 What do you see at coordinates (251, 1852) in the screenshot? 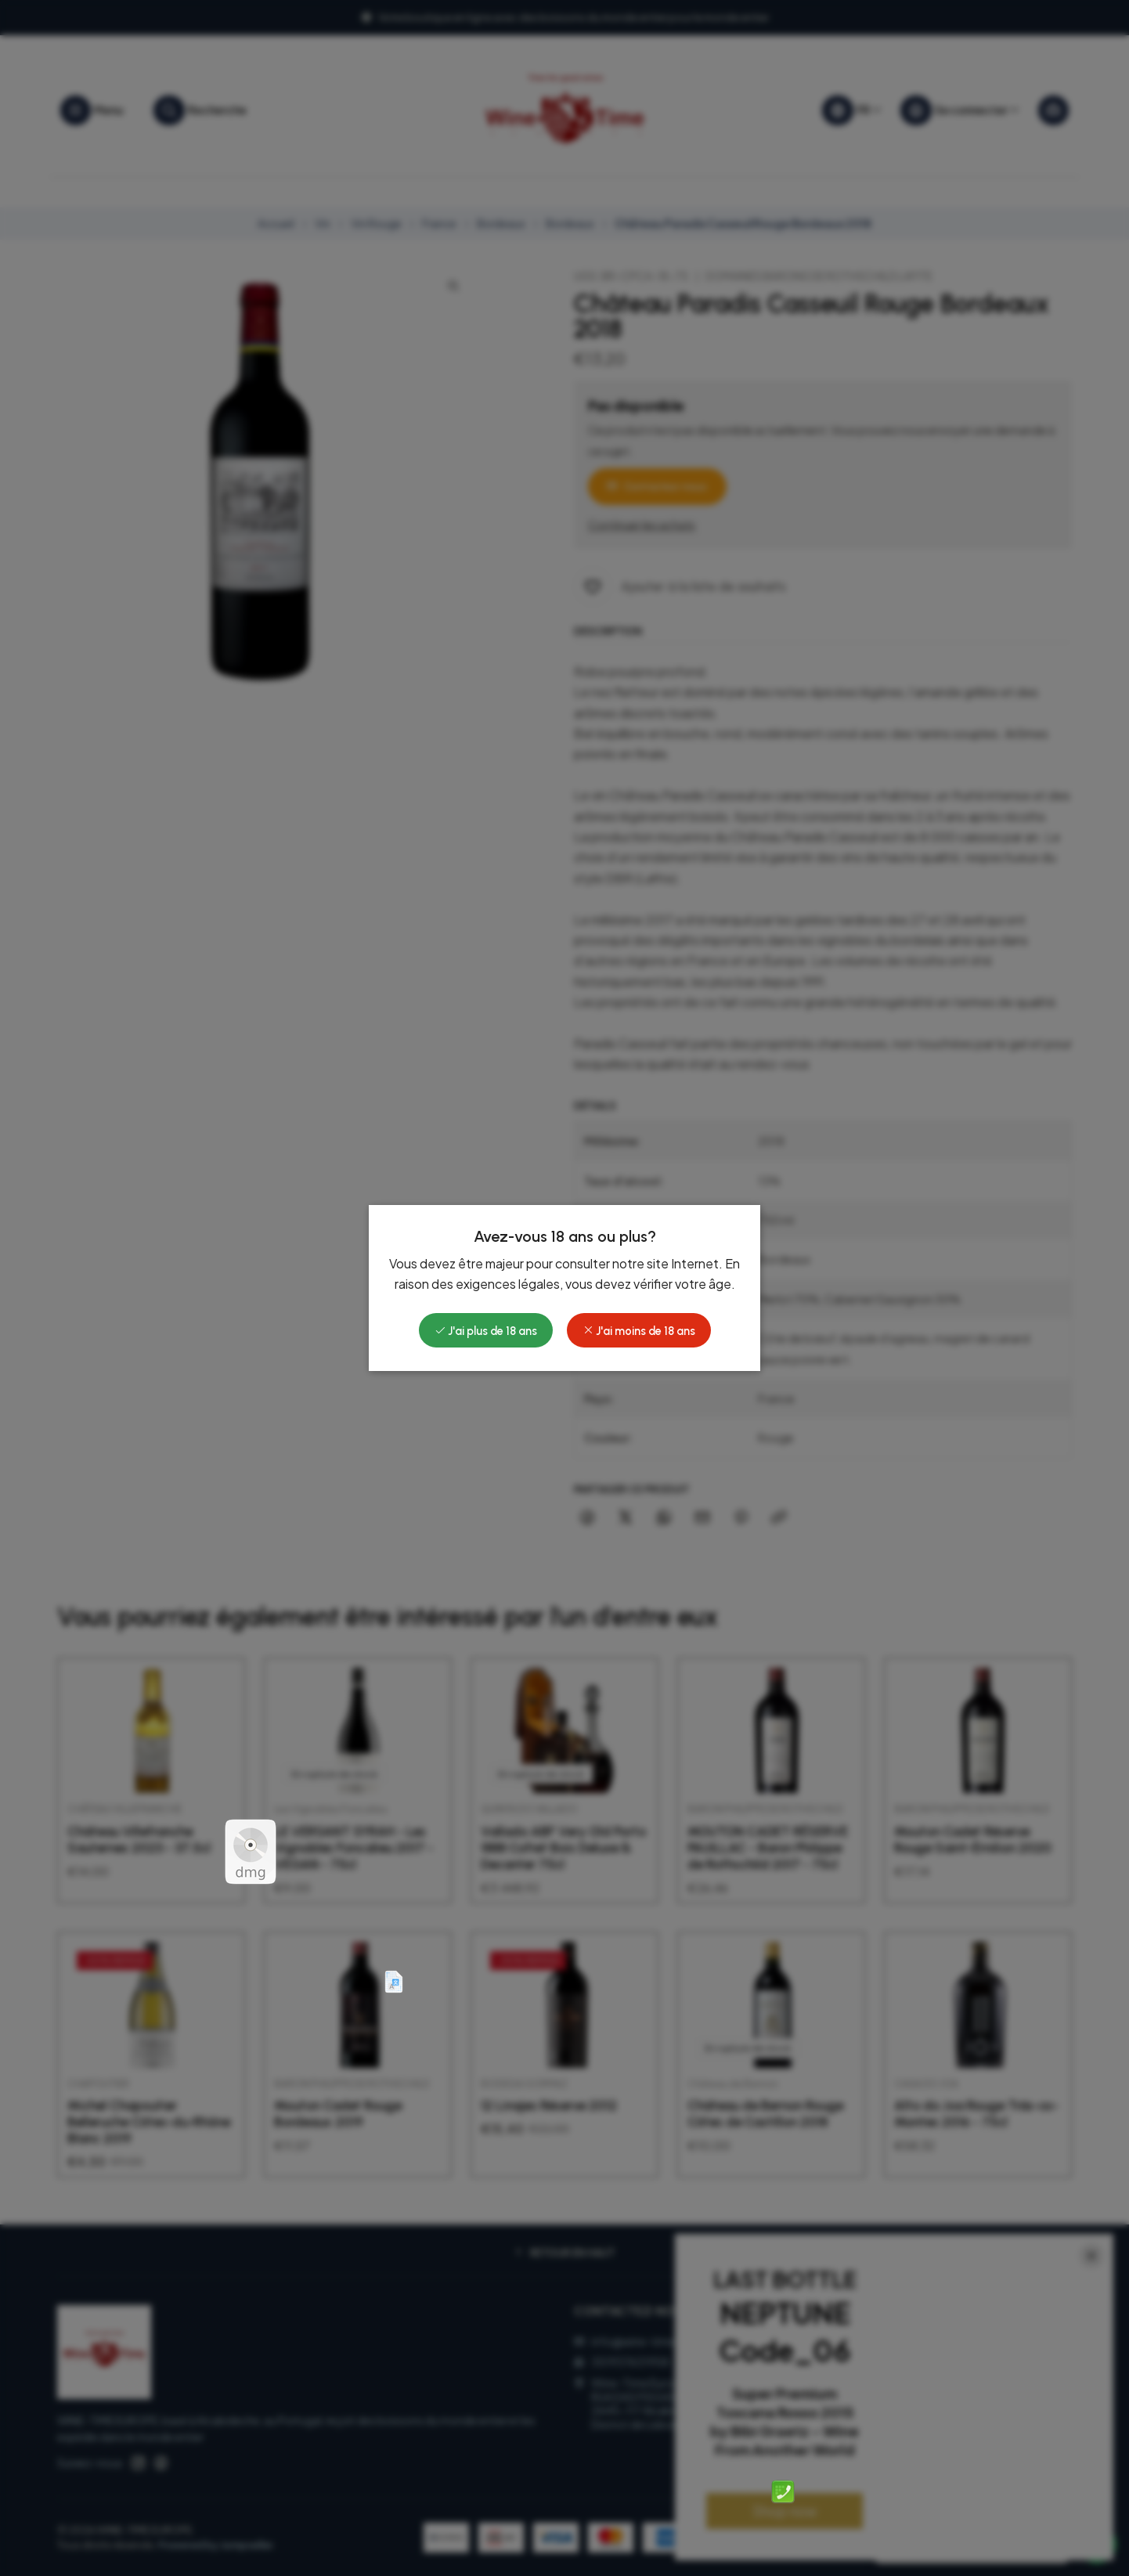
I see `apple disk image file (.dmg)` at bounding box center [251, 1852].